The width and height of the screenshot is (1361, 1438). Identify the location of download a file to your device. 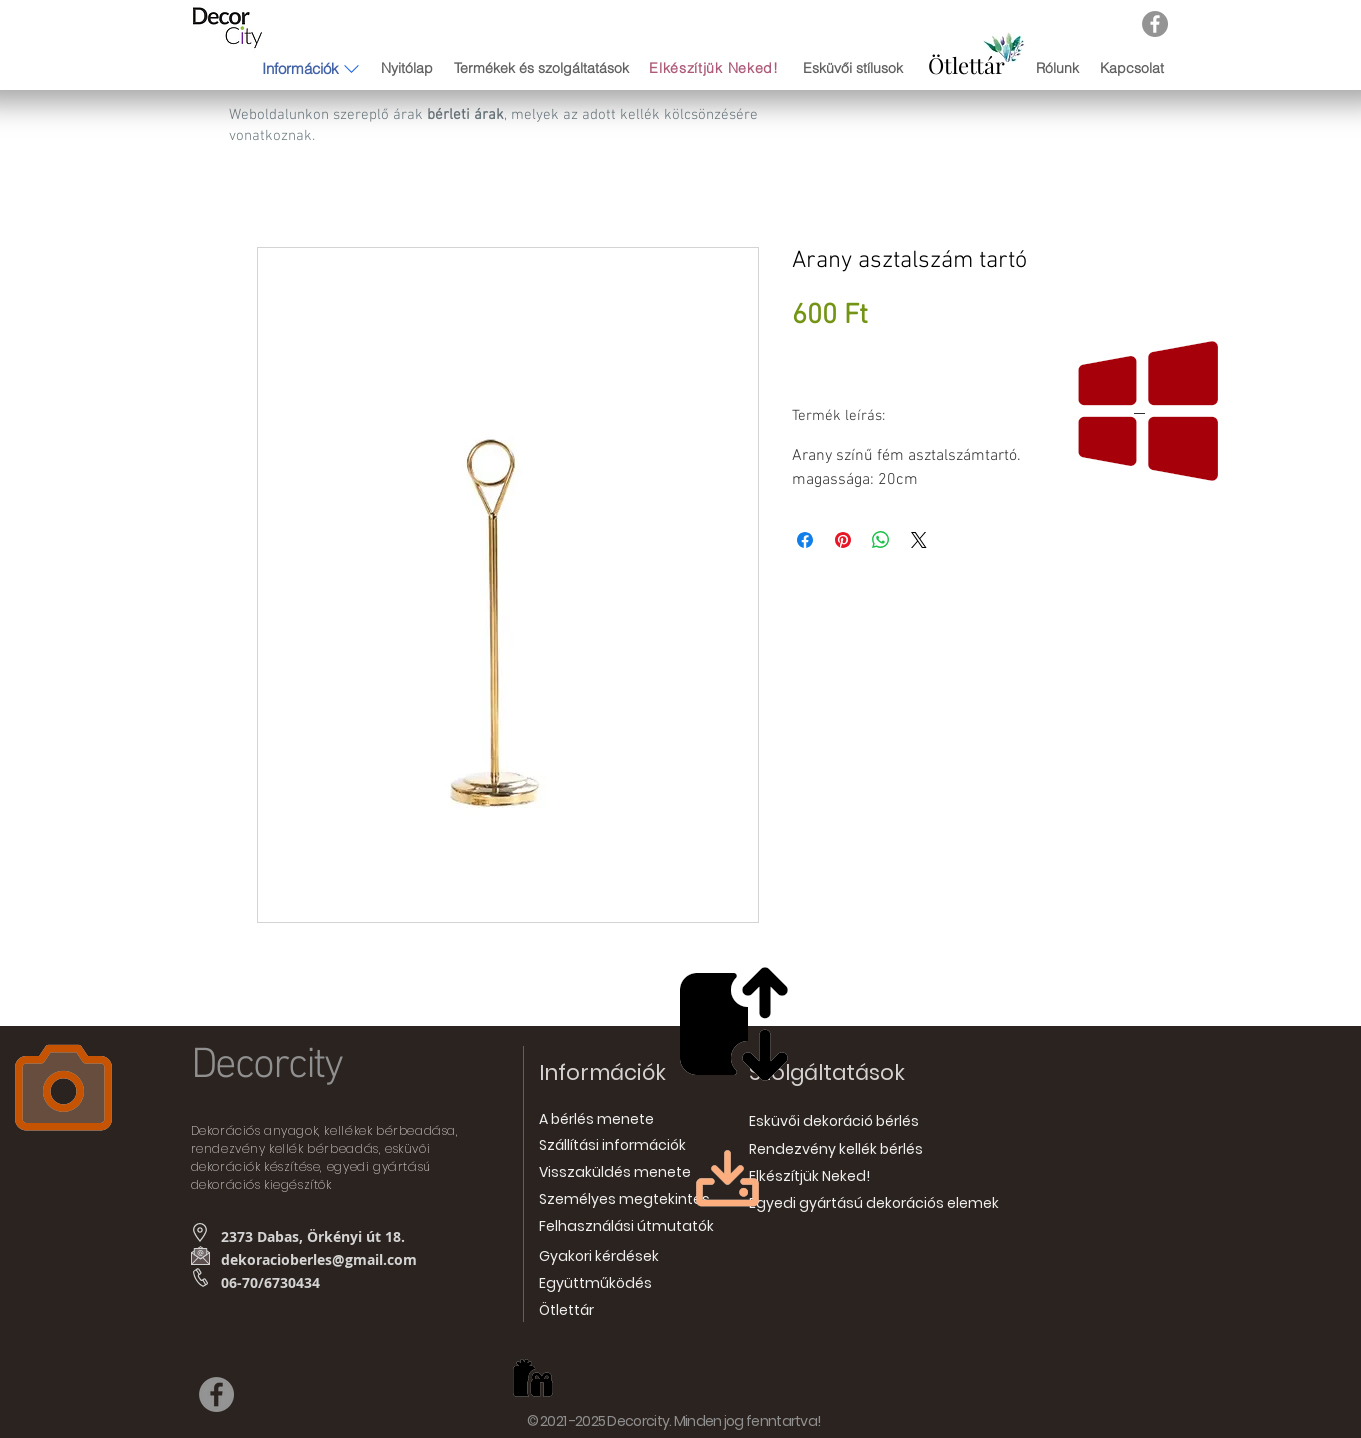
(727, 1181).